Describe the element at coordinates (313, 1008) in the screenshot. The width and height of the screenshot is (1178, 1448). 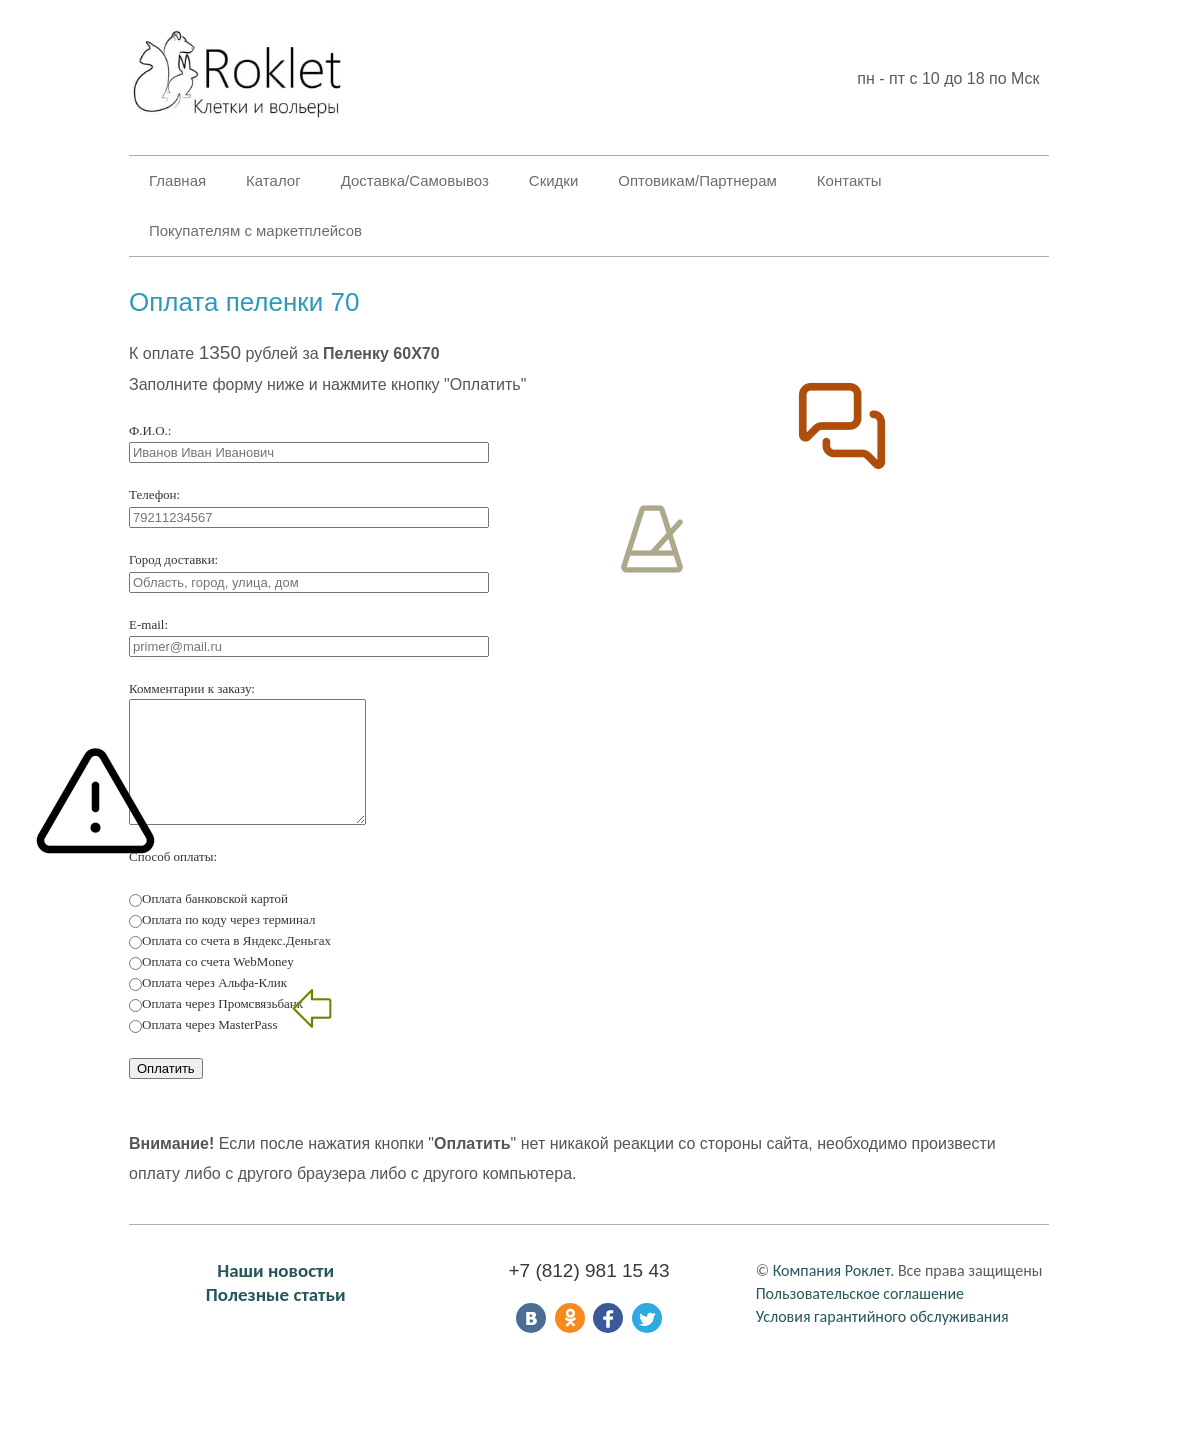
I see `go back to the previous screen` at that location.